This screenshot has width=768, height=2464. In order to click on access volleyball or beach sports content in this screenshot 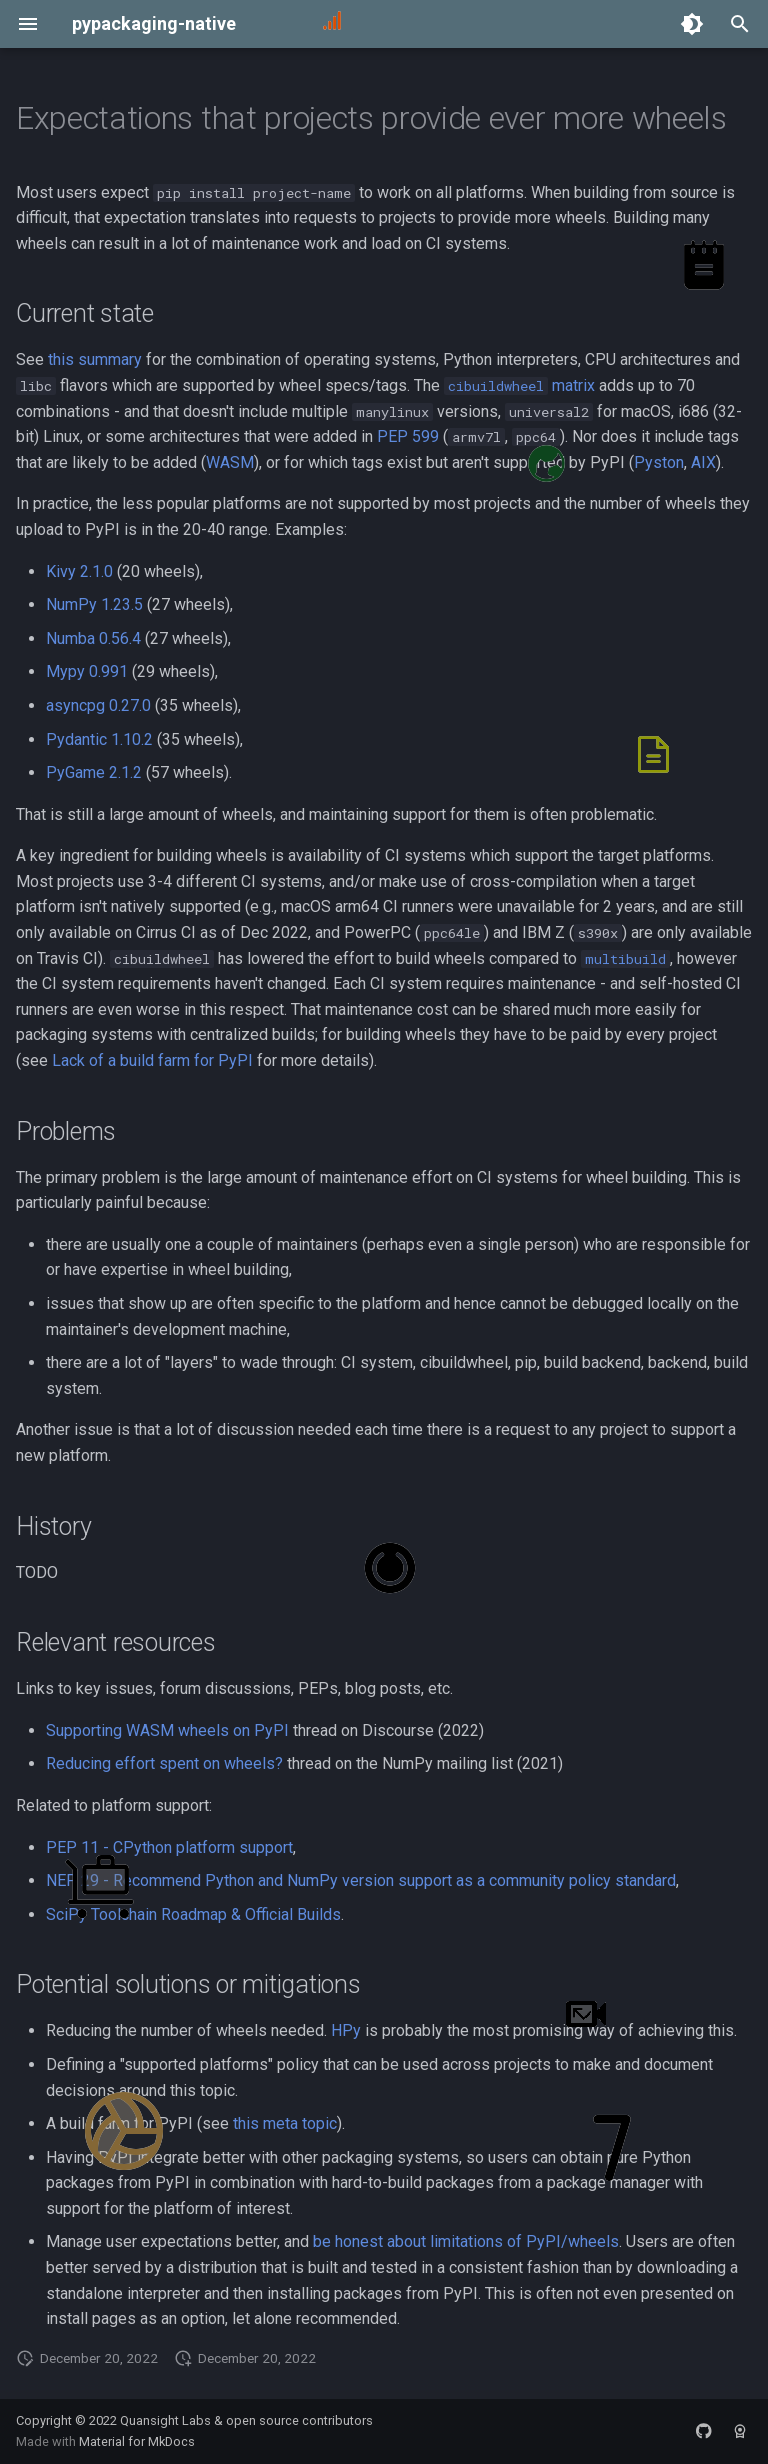, I will do `click(124, 2131)`.